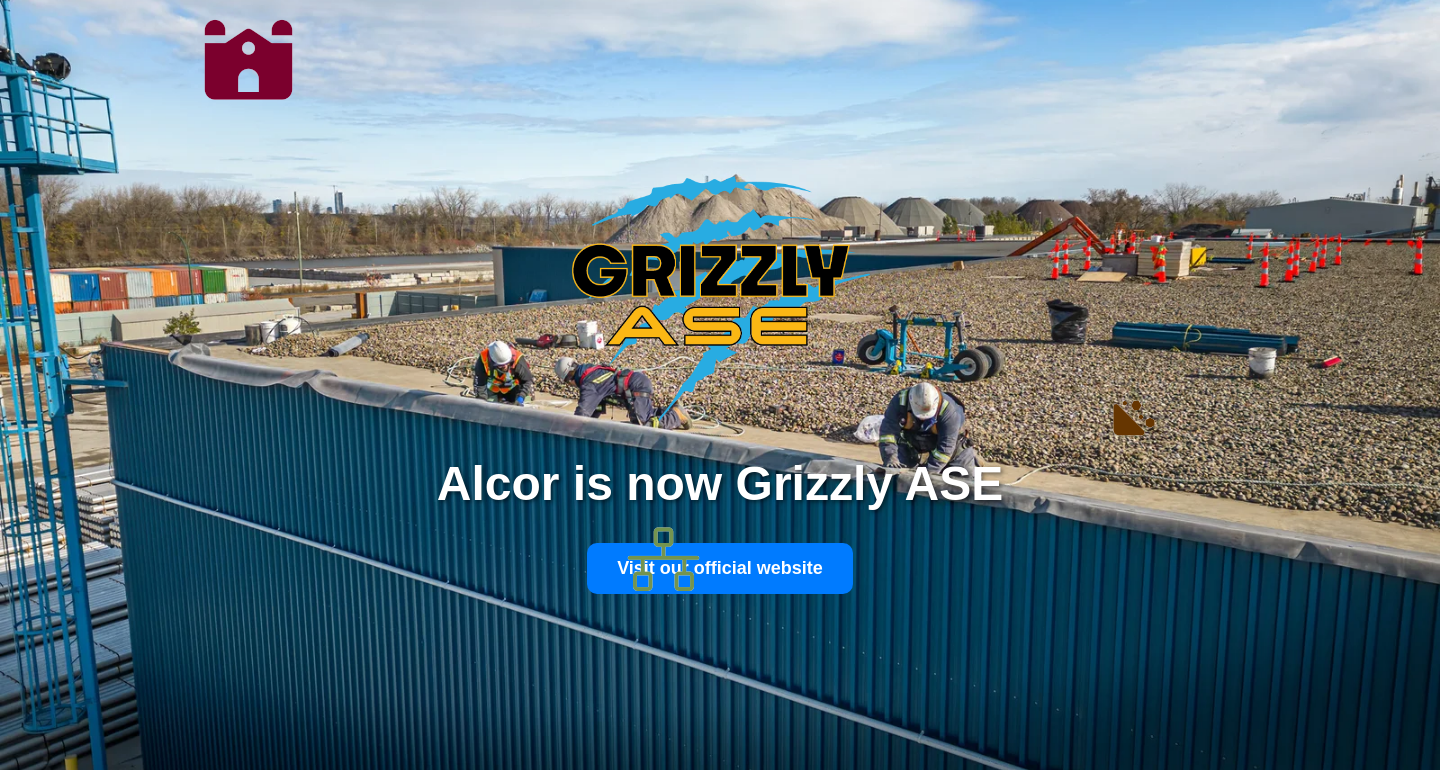  Describe the element at coordinates (1134, 417) in the screenshot. I see `indicates rockslide or landslide hazard warning` at that location.